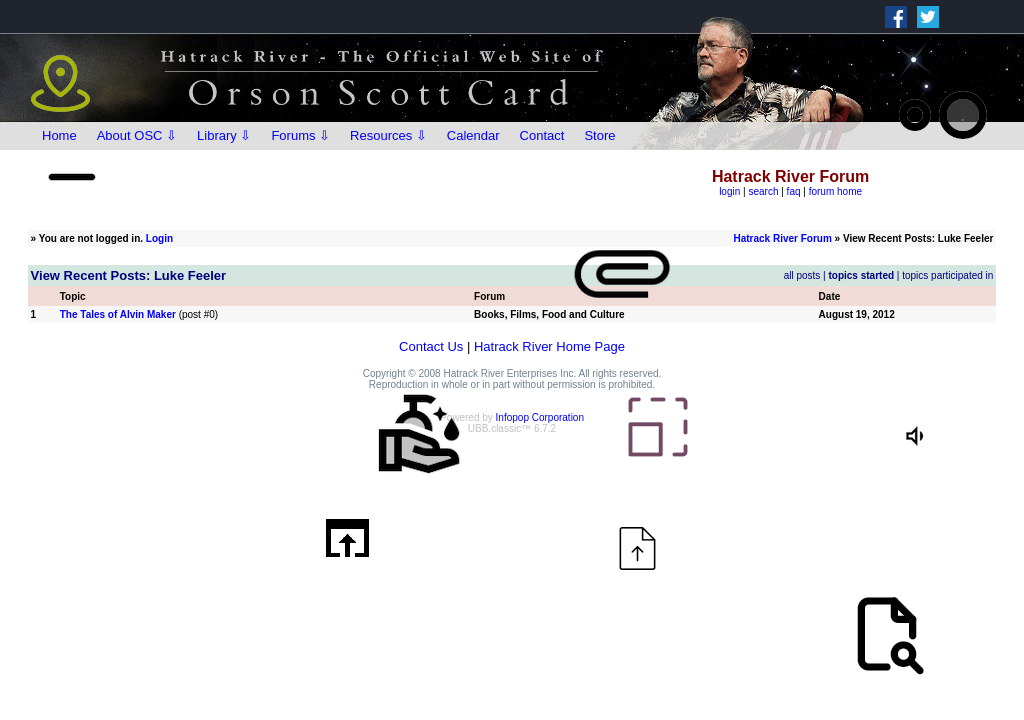 The width and height of the screenshot is (1024, 720). What do you see at coordinates (620, 274) in the screenshot?
I see `attach a file to your message` at bounding box center [620, 274].